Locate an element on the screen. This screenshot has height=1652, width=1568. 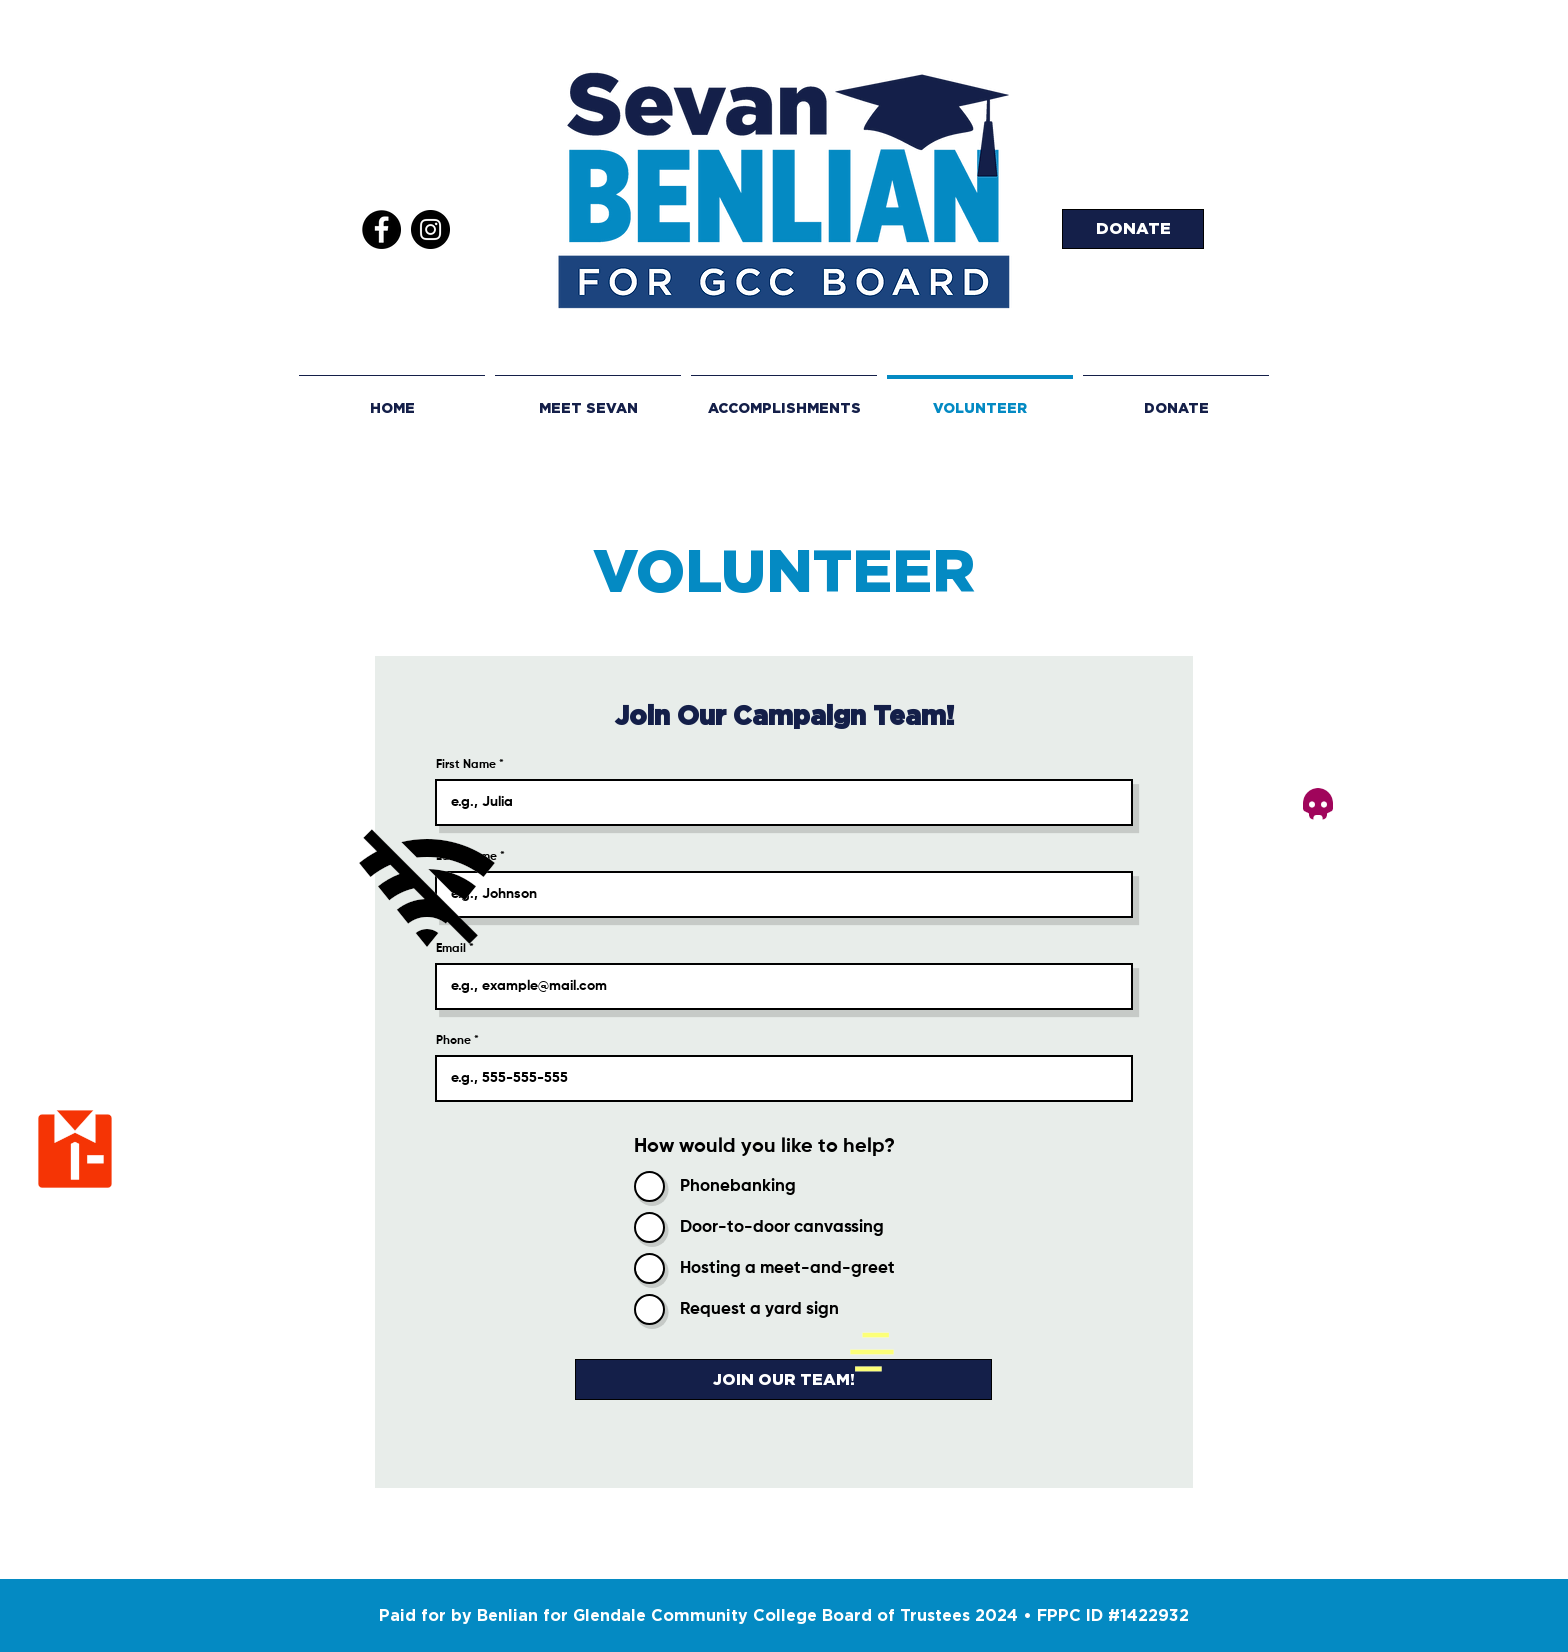
indicates no wifi connection available is located at coordinates (427, 893).